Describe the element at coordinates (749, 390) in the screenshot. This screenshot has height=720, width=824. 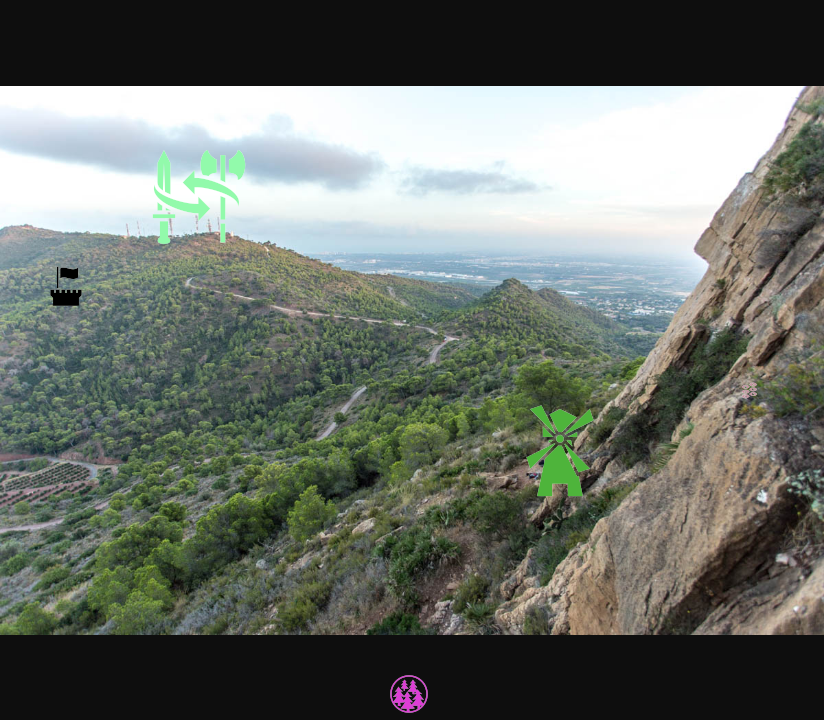
I see `indicates a multi-view or surveillance mode` at that location.